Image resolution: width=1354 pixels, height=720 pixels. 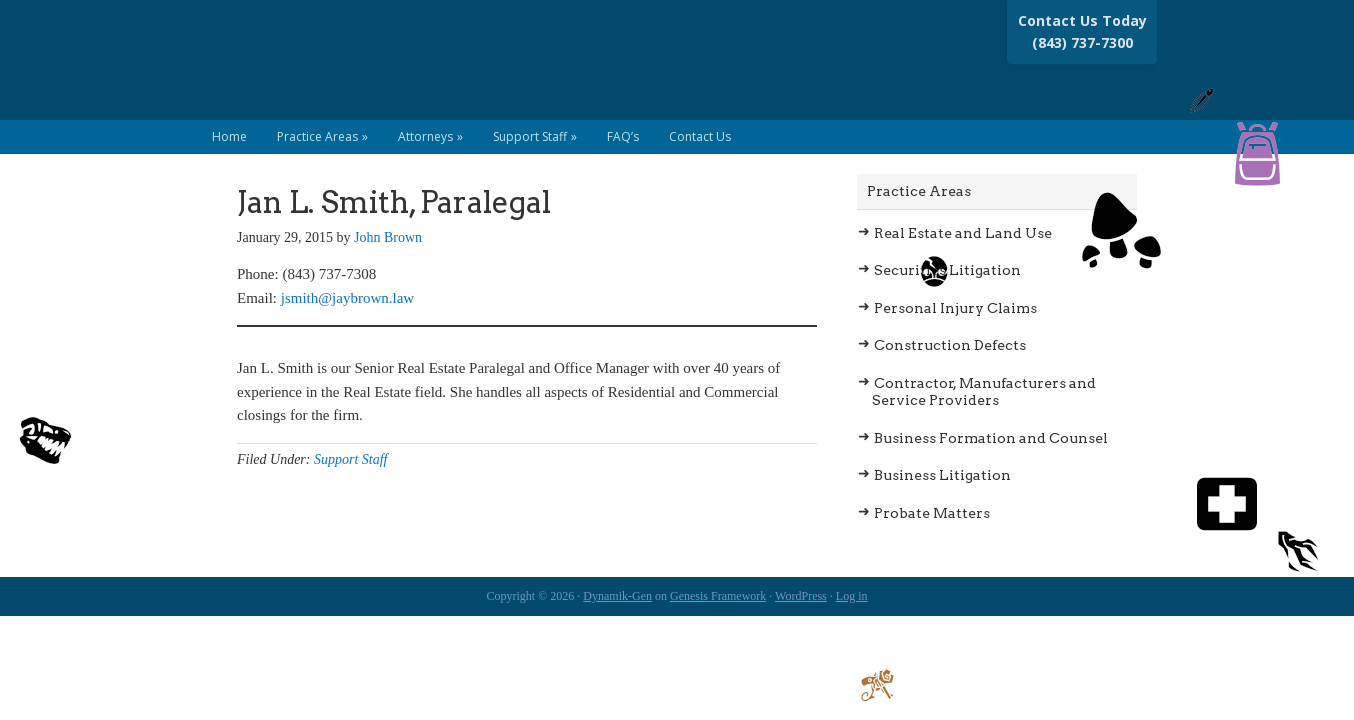 What do you see at coordinates (1227, 504) in the screenshot?
I see `access health or medical features` at bounding box center [1227, 504].